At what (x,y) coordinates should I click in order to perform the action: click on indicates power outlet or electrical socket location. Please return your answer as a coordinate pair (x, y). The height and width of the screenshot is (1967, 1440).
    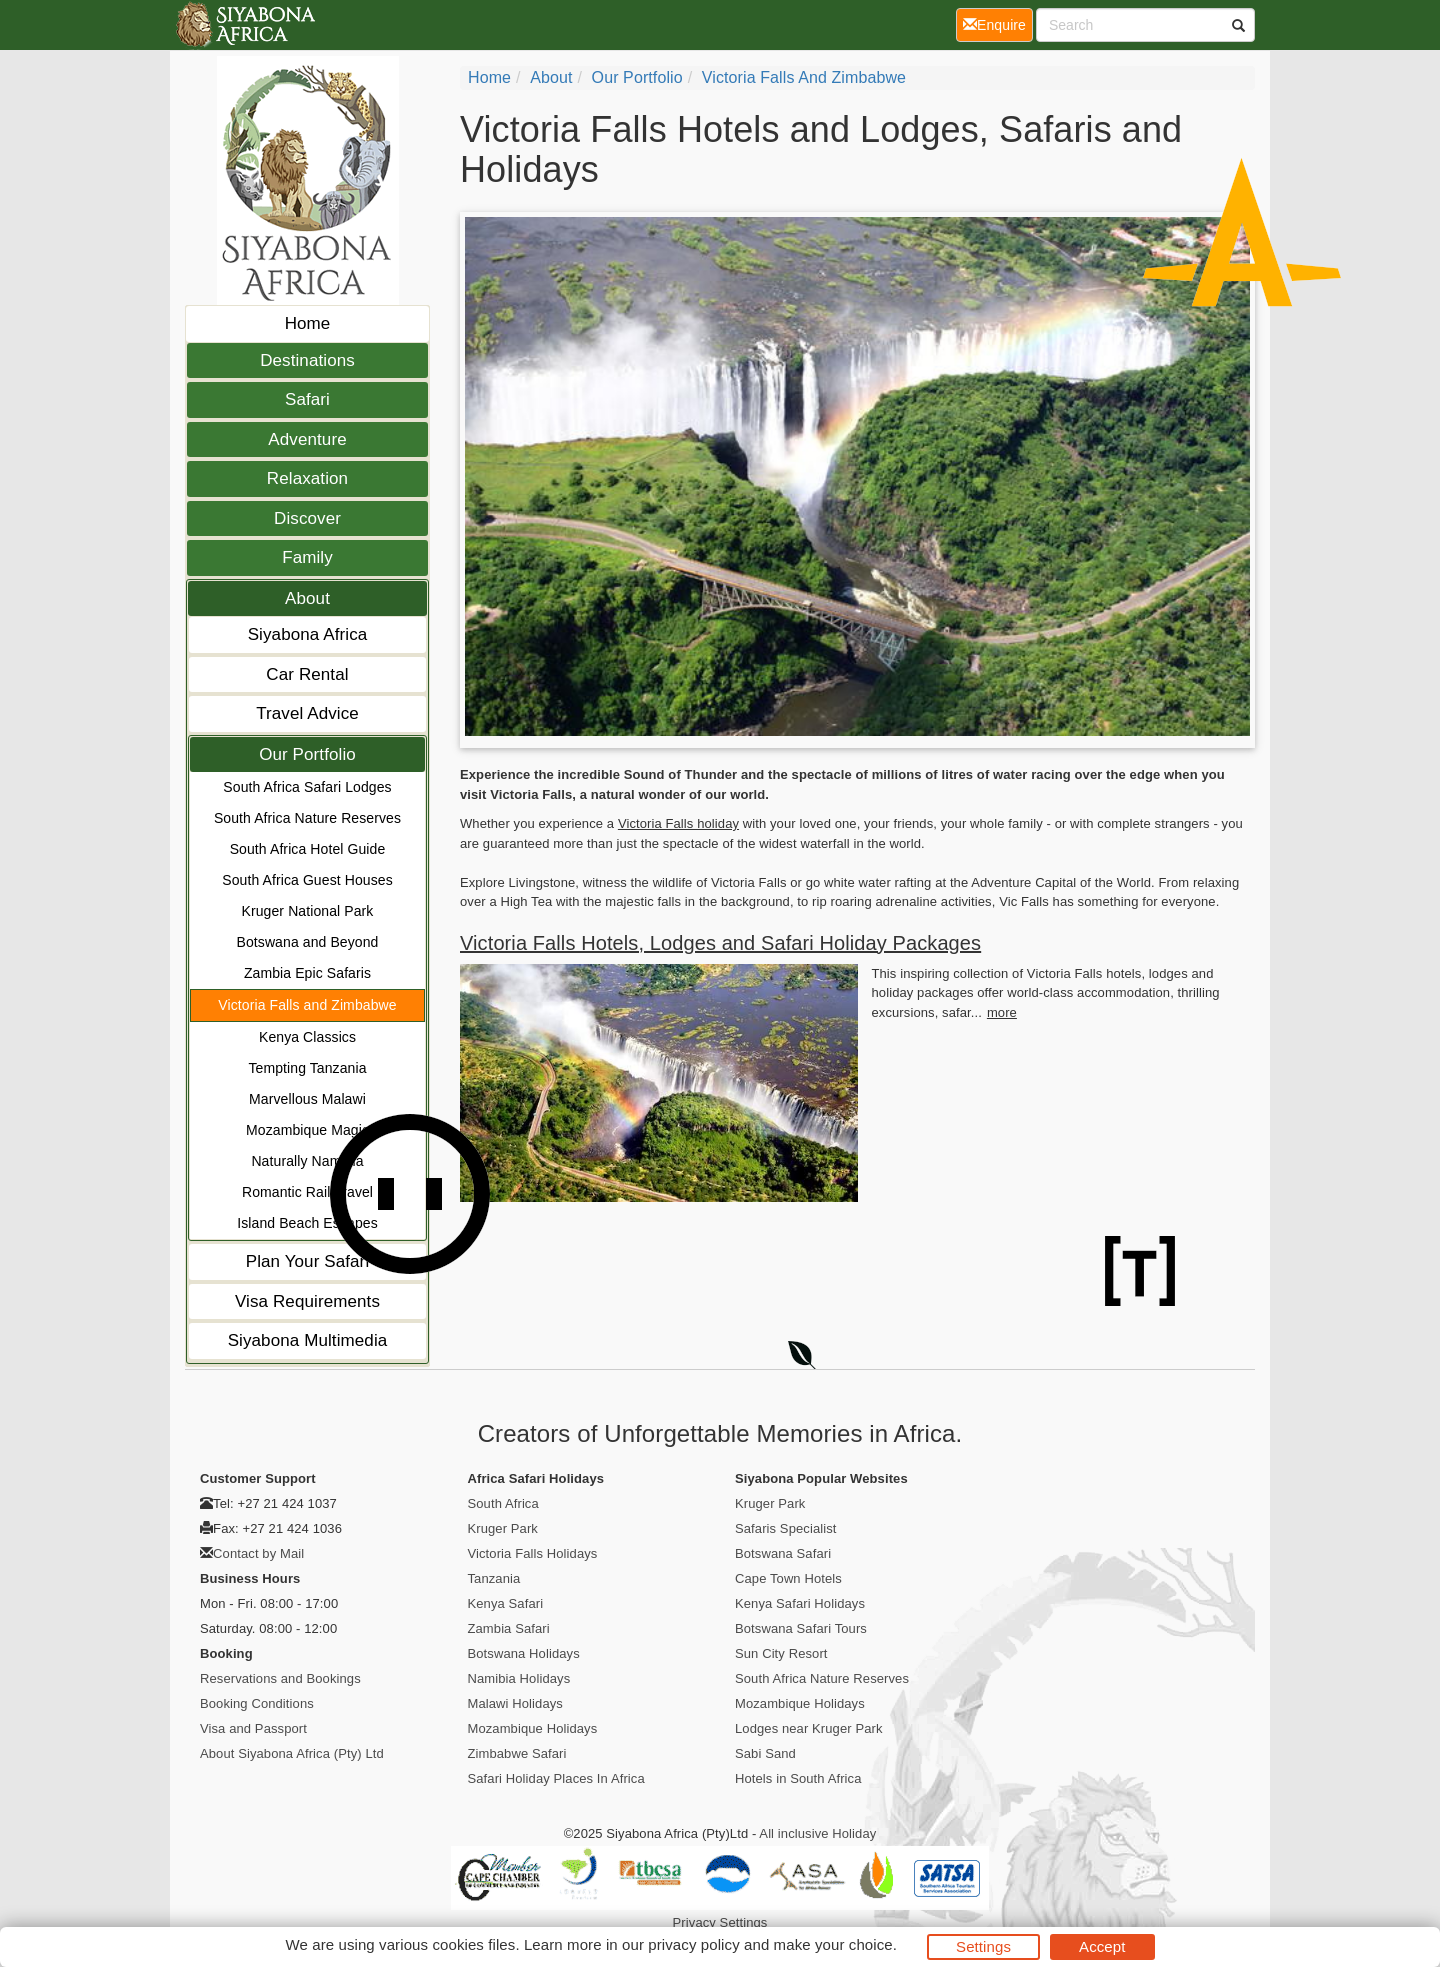
    Looking at the image, I should click on (410, 1194).